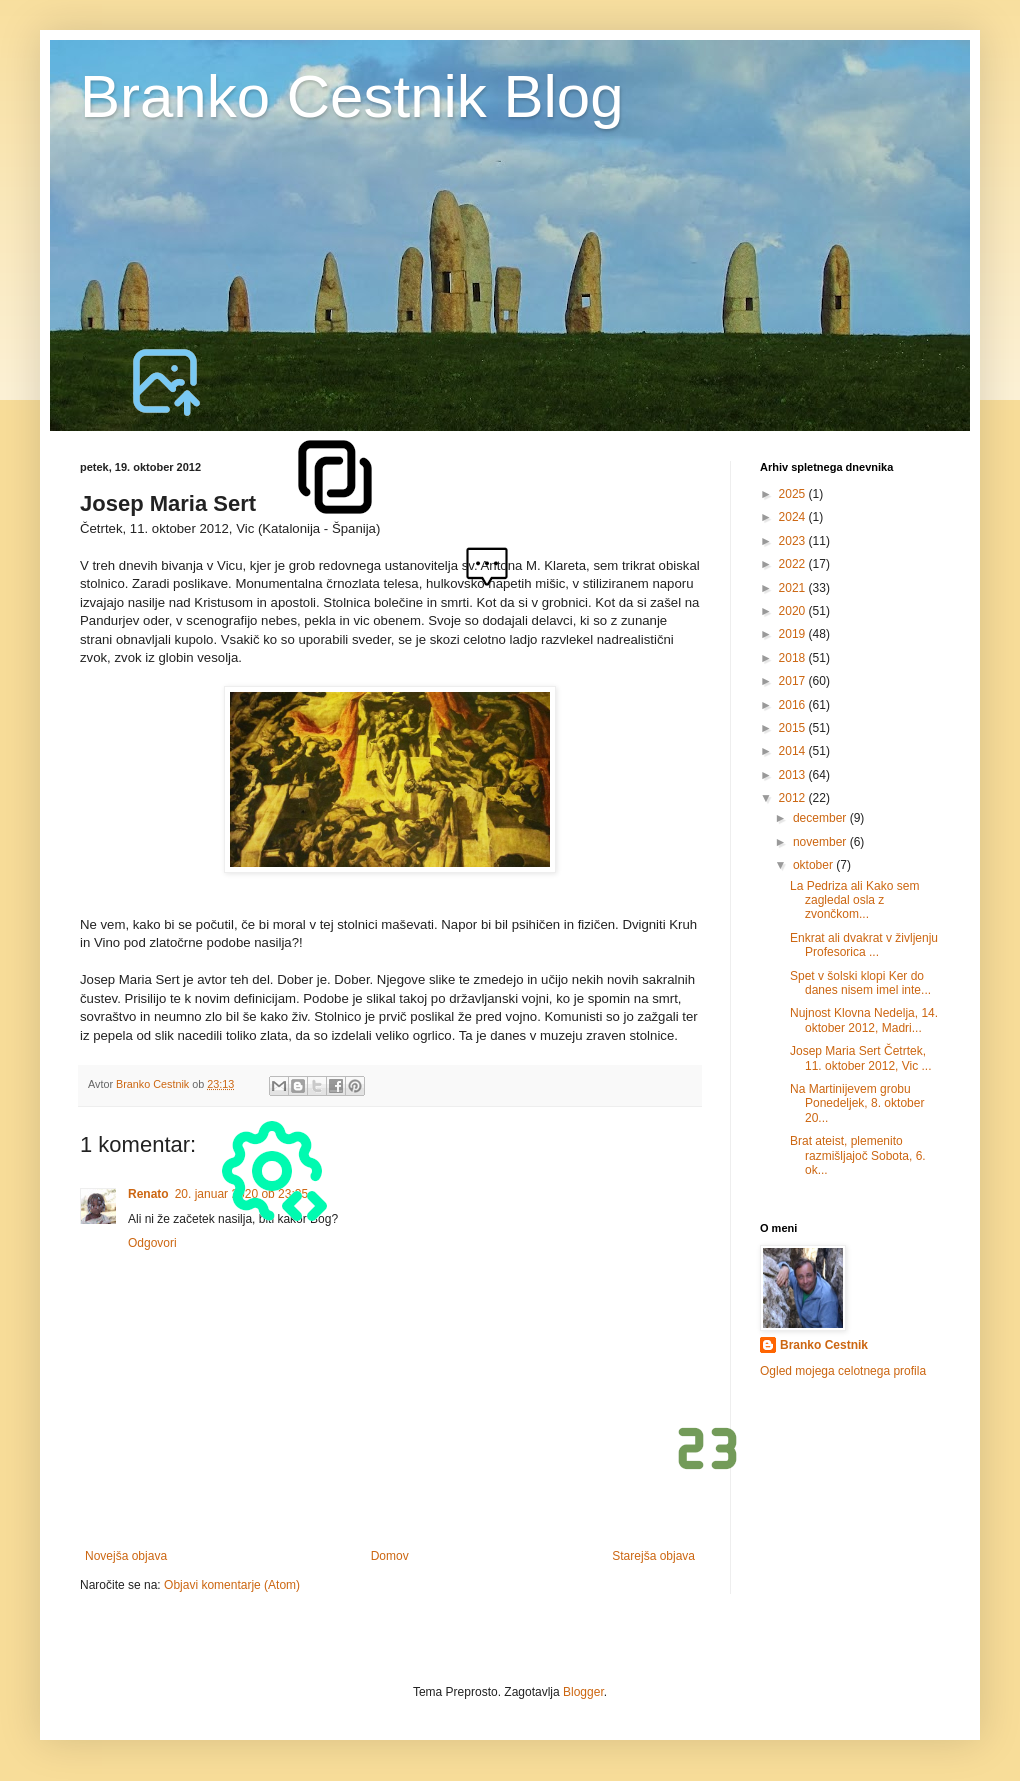  What do you see at coordinates (487, 565) in the screenshot?
I see `open chat or messaging` at bounding box center [487, 565].